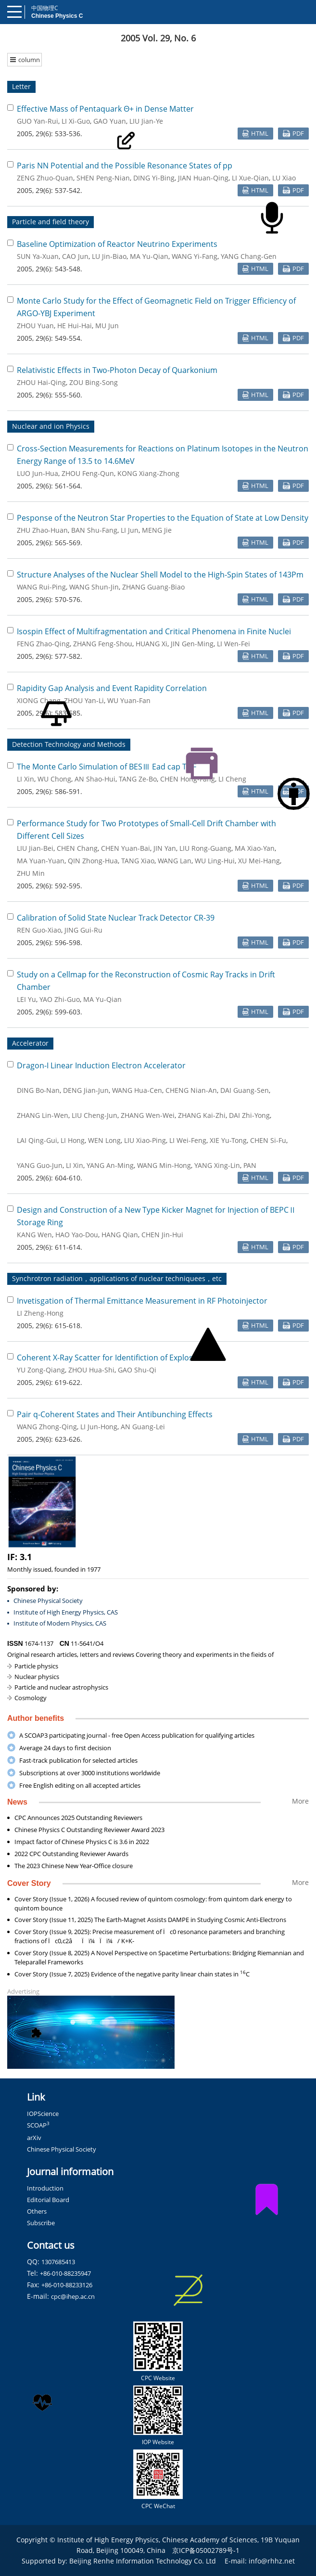 This screenshot has height=2576, width=316. Describe the element at coordinates (266, 2199) in the screenshot. I see `save this item for later` at that location.